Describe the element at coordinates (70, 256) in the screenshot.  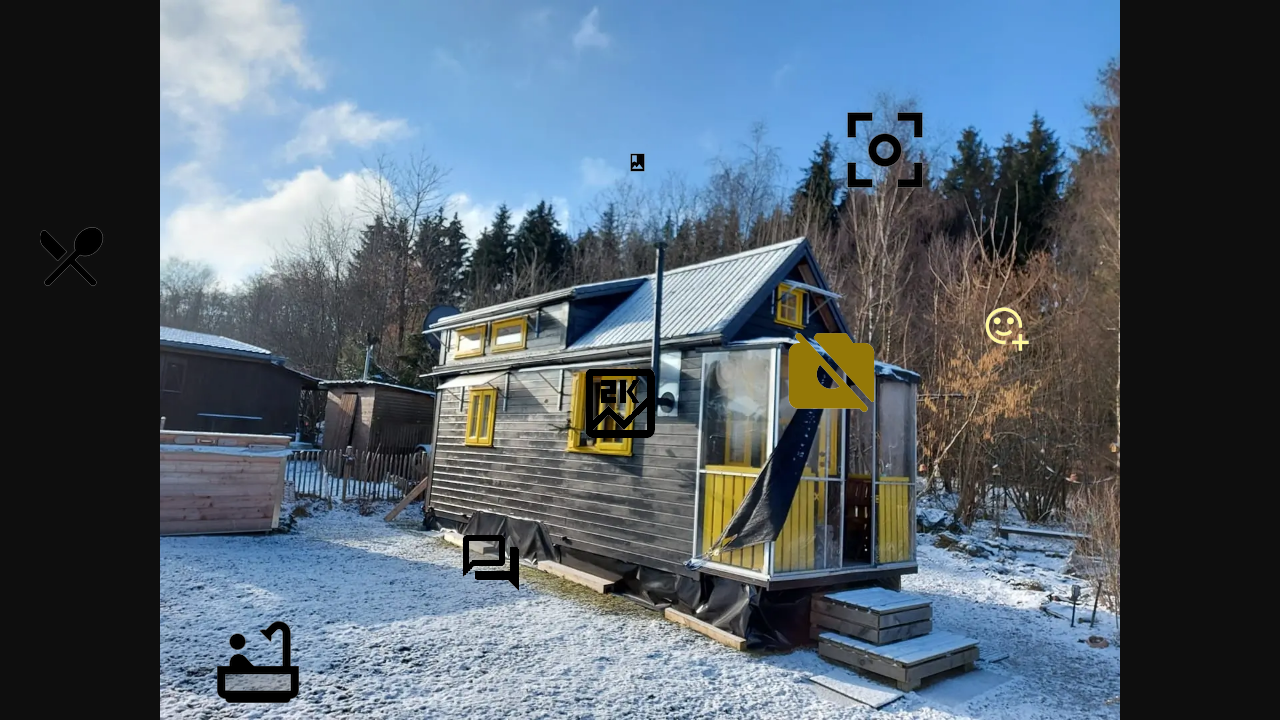
I see `find nearby restaurants` at that location.